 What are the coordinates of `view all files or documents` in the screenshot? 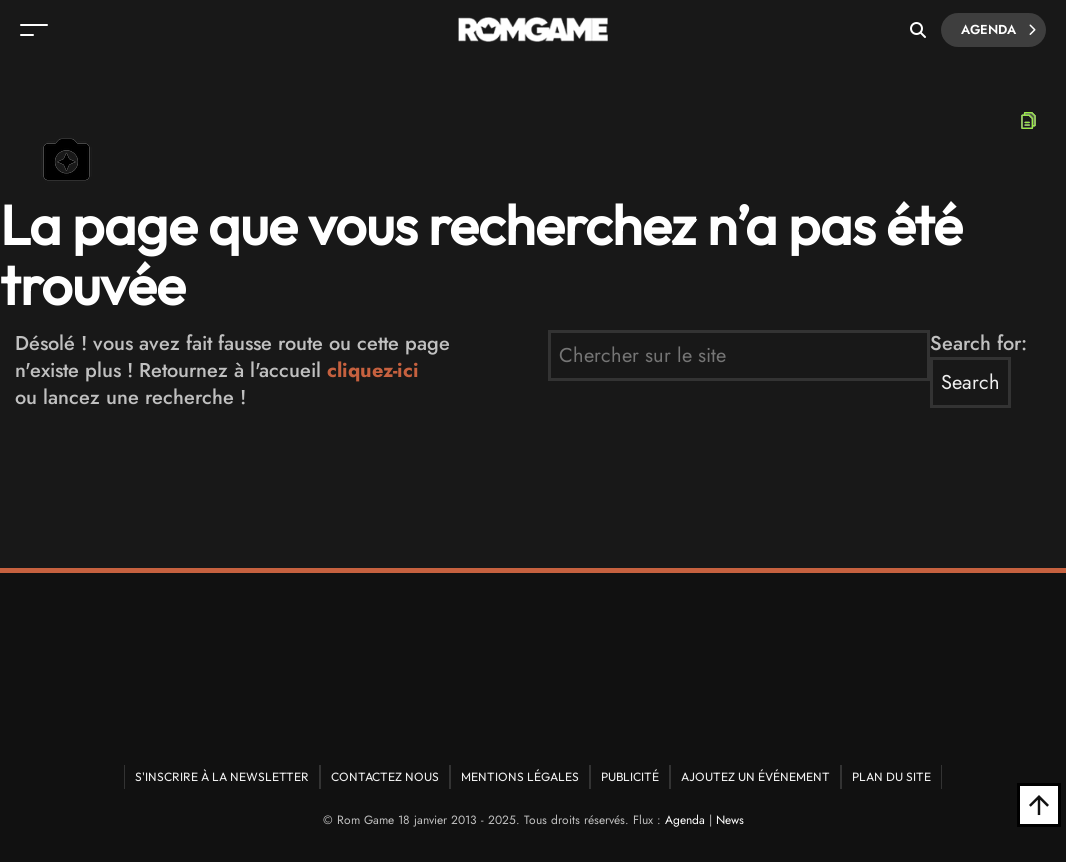 It's located at (1028, 120).